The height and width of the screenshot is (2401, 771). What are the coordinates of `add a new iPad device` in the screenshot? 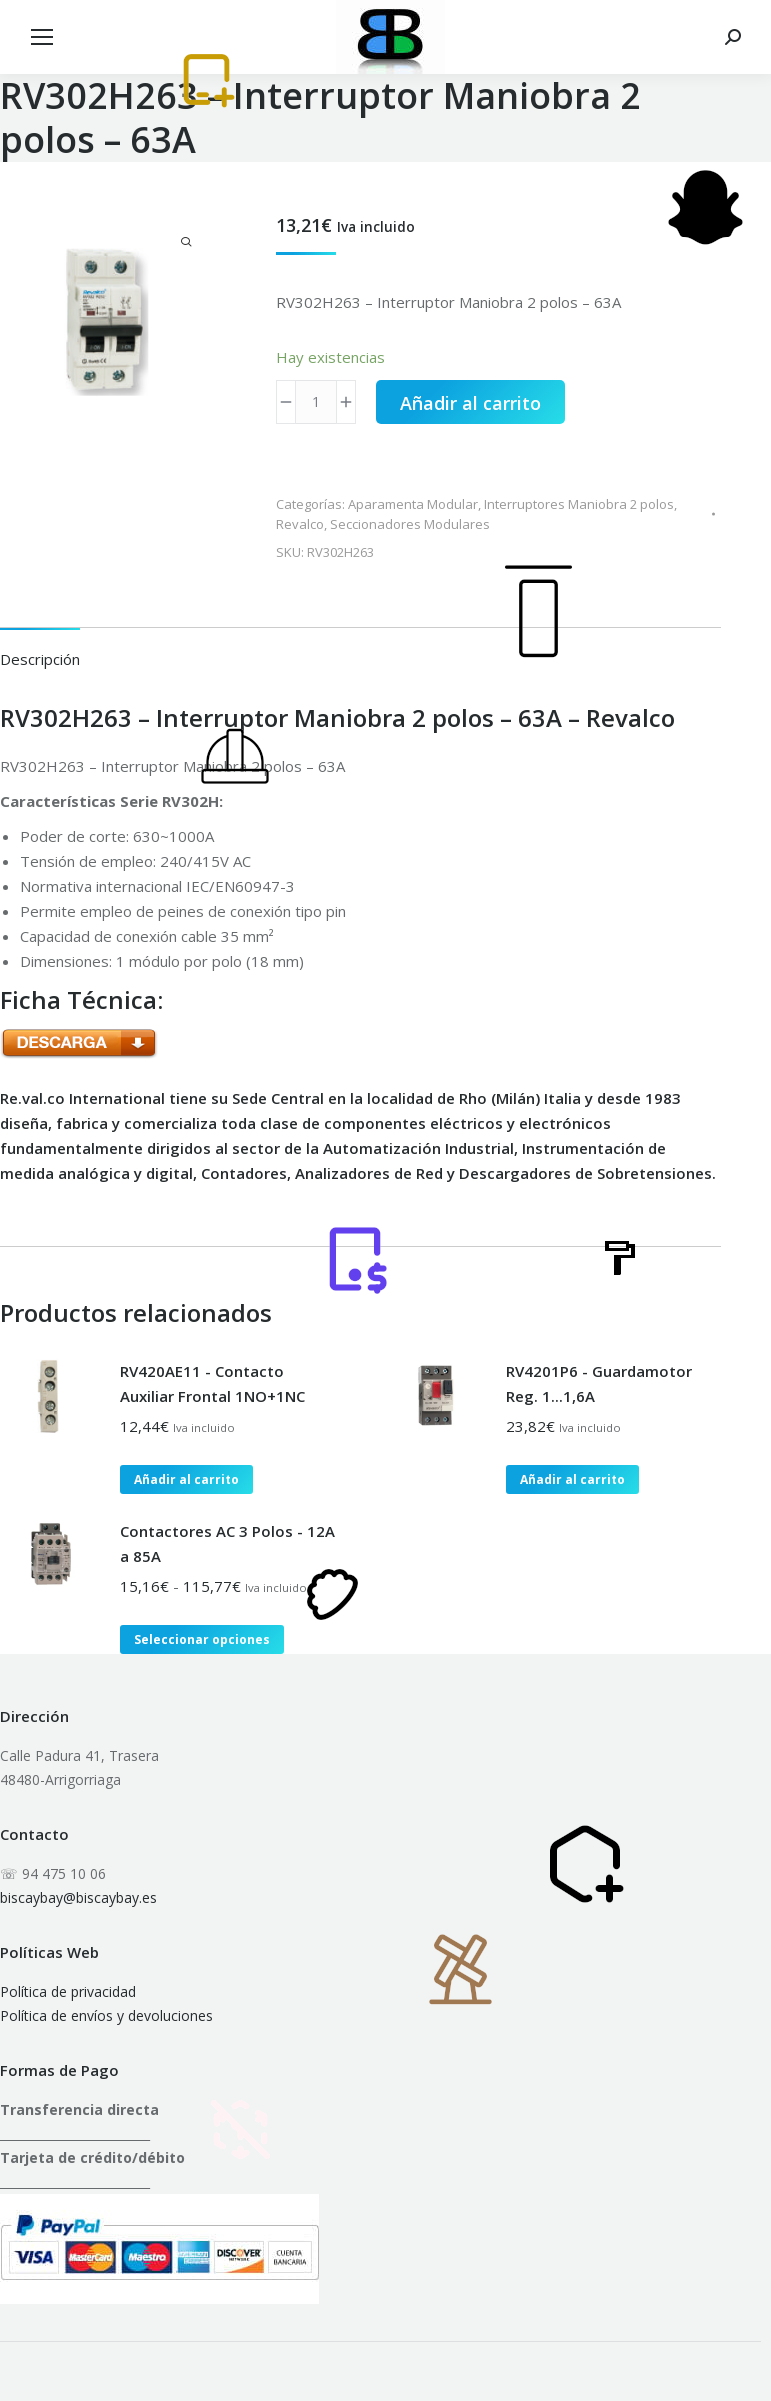 It's located at (206, 79).